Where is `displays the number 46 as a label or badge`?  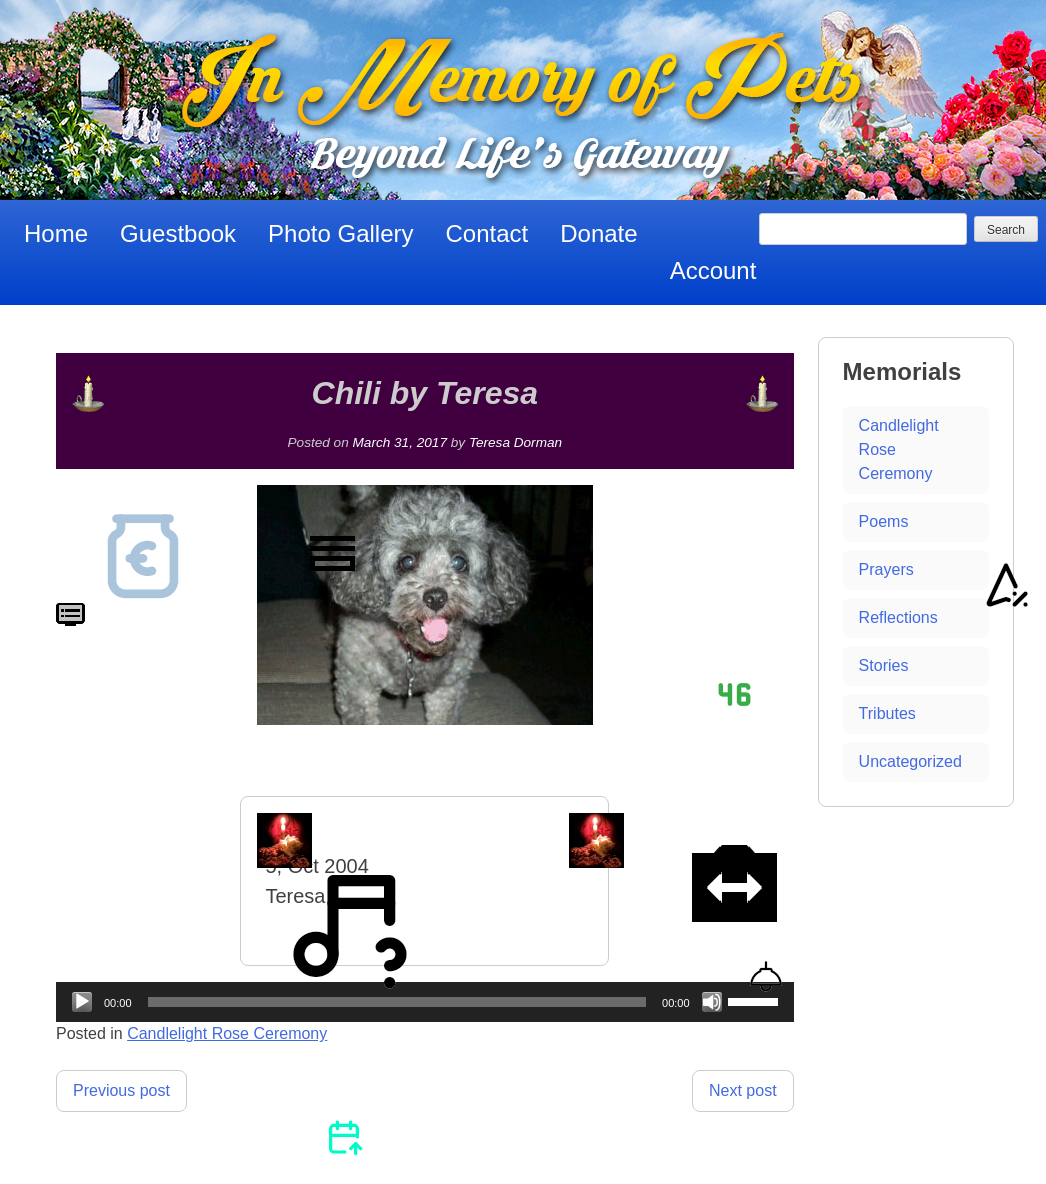
displays the number 46 as a label or badge is located at coordinates (734, 694).